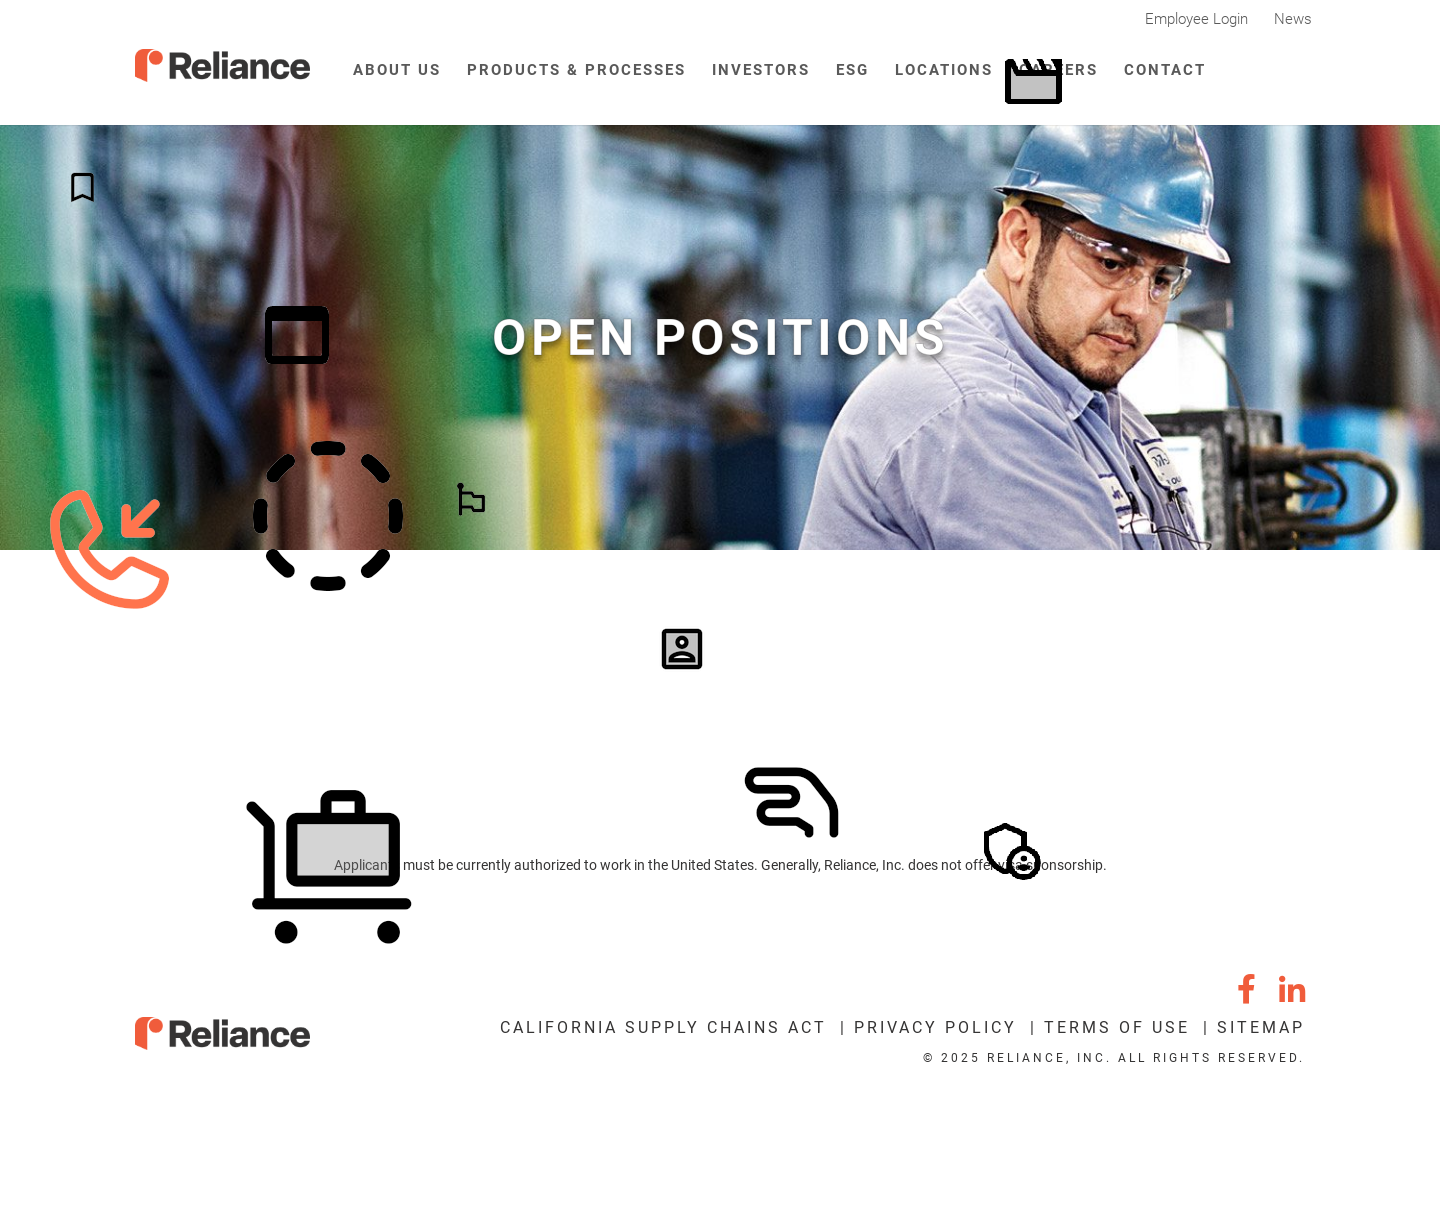  Describe the element at coordinates (82, 187) in the screenshot. I see `save this item for later` at that location.